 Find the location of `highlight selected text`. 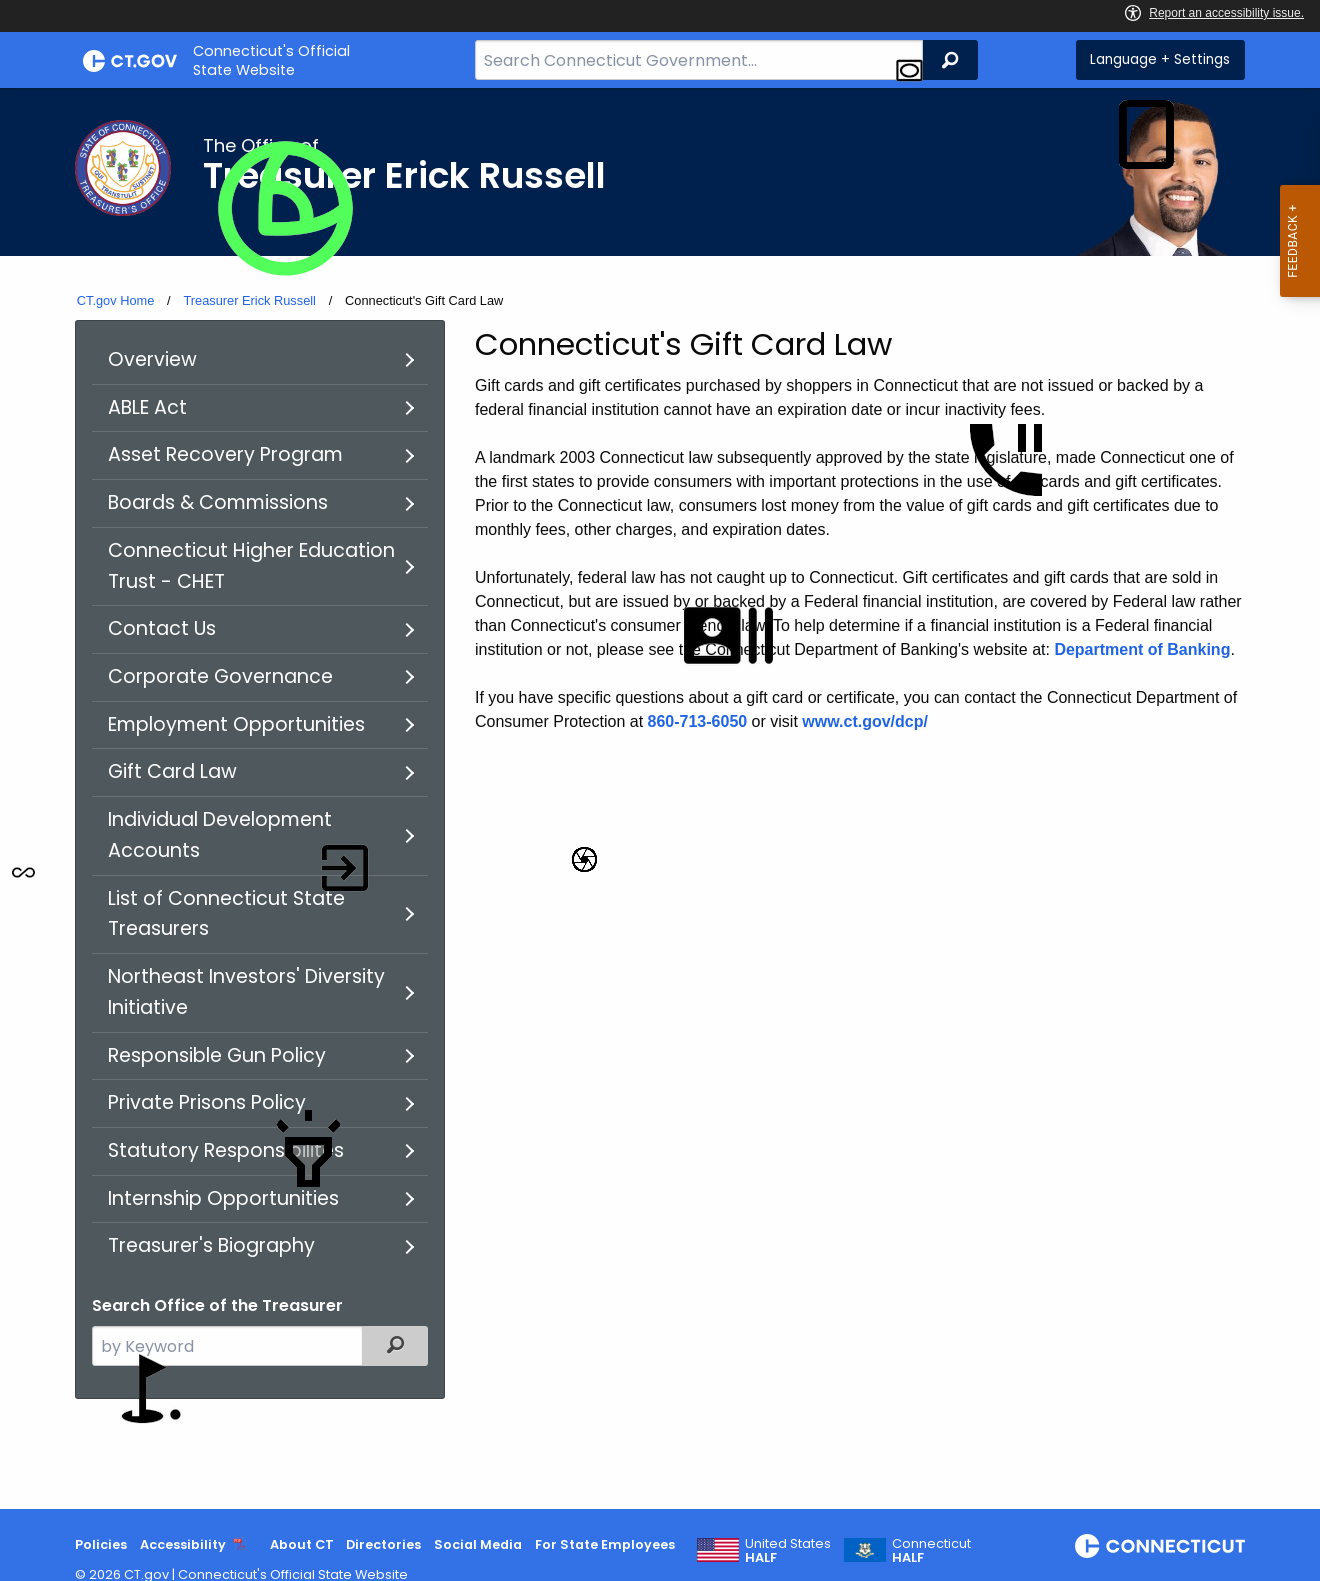

highlight selected text is located at coordinates (308, 1148).